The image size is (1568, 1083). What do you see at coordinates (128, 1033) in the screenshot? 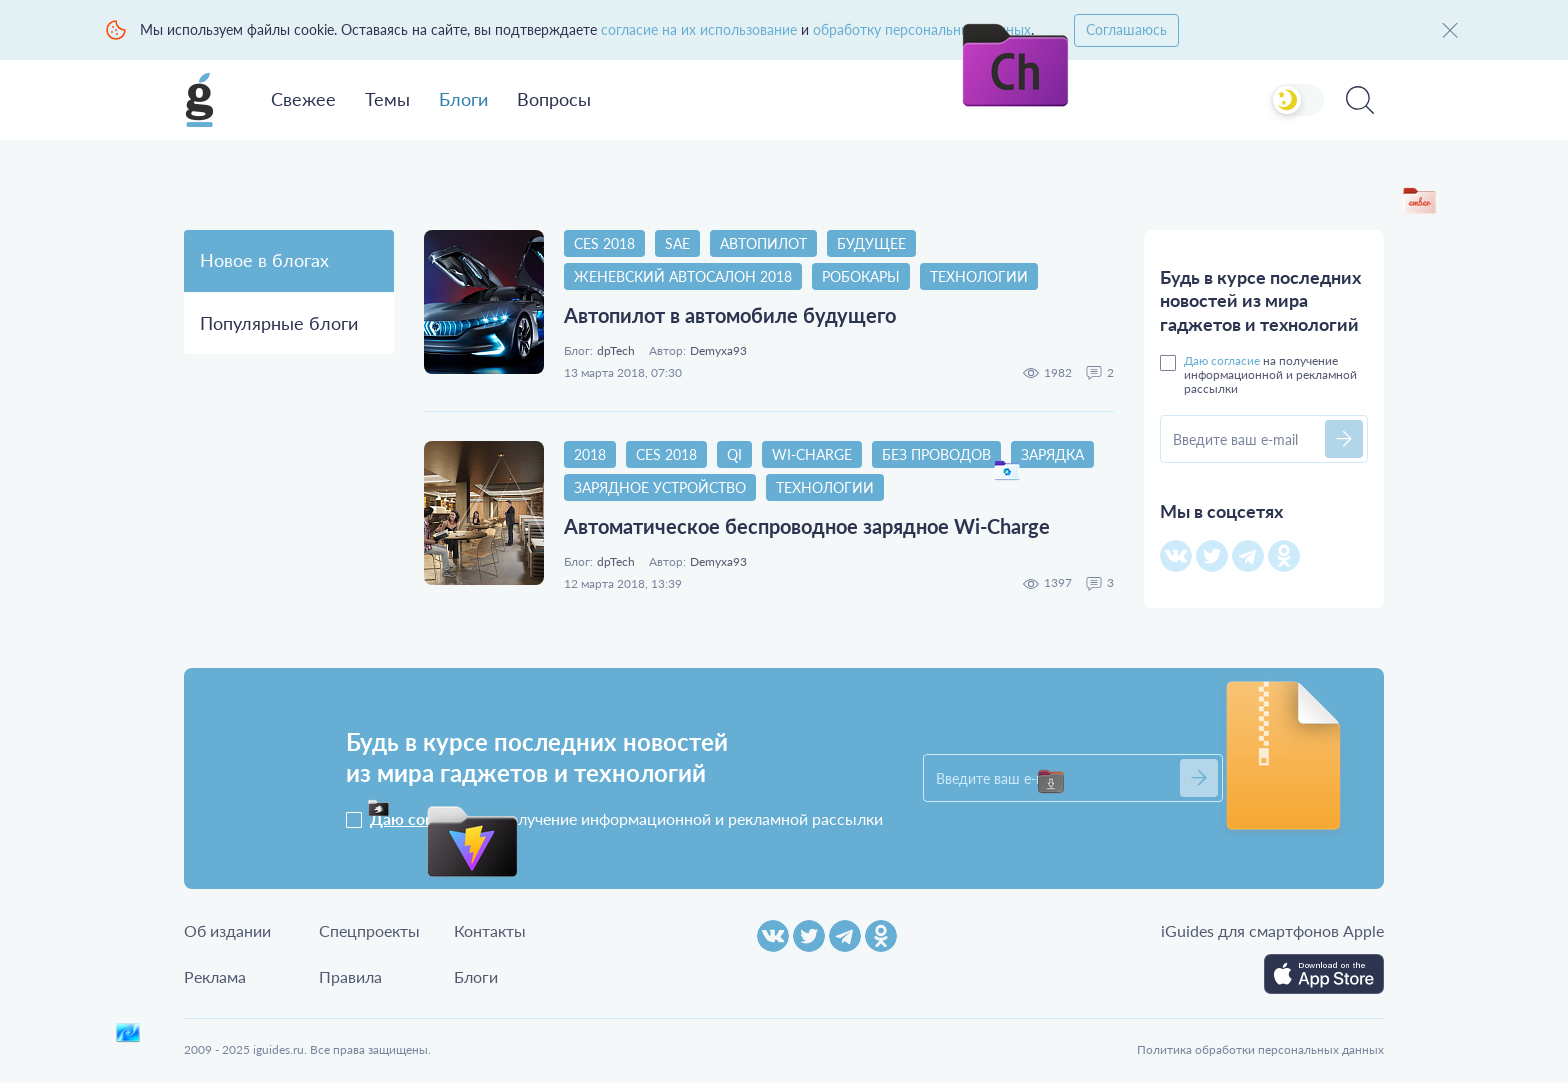
I see `open screen saver settings` at bounding box center [128, 1033].